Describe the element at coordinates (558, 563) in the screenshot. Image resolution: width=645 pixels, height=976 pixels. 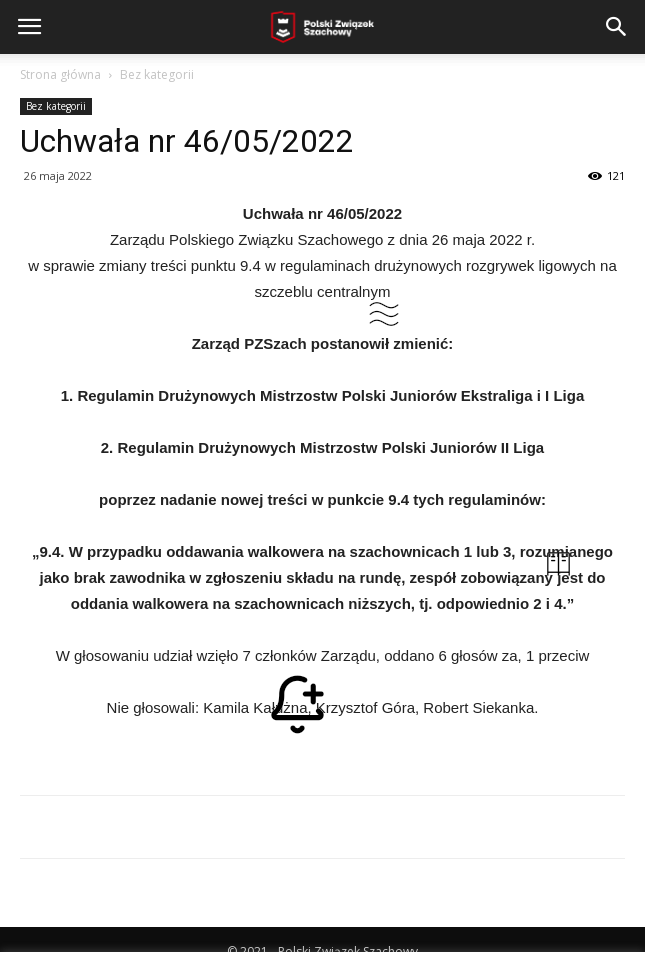
I see `access storage lockers` at that location.